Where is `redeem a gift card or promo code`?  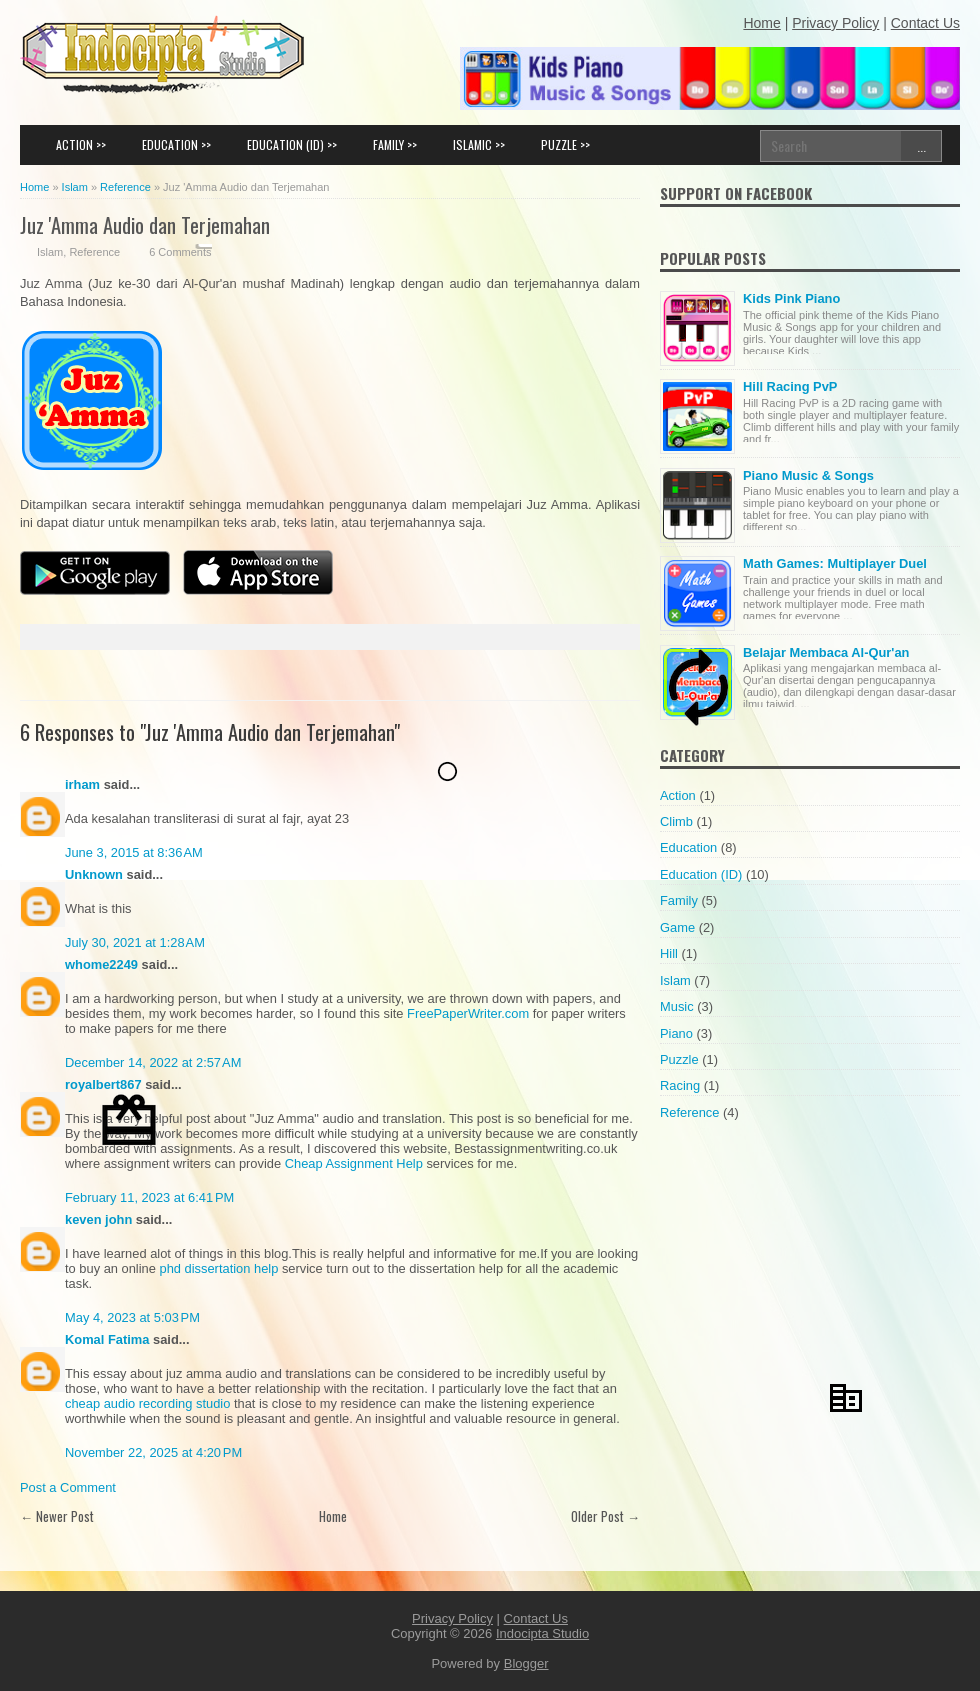
redeem a gift card or promo code is located at coordinates (129, 1121).